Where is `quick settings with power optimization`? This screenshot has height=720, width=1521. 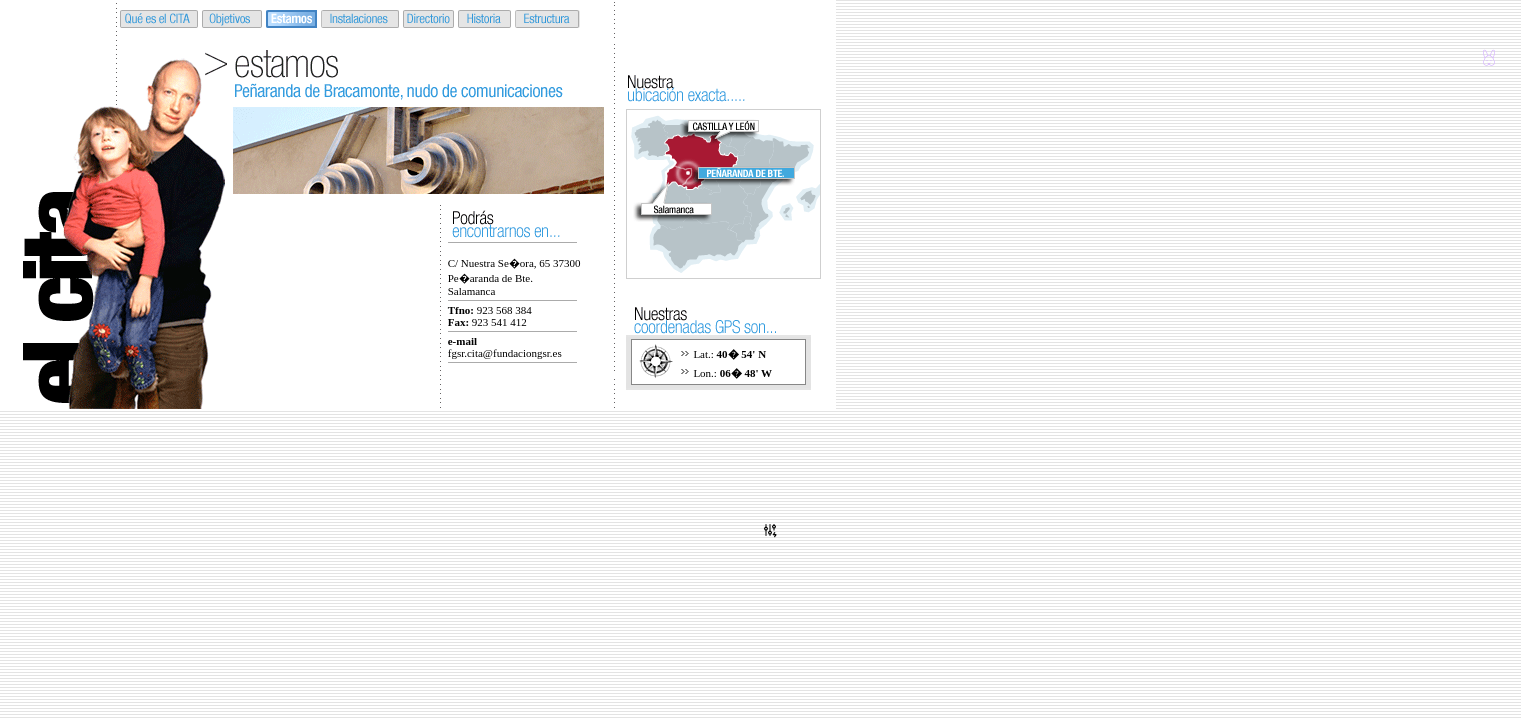
quick settings with power optimization is located at coordinates (770, 530).